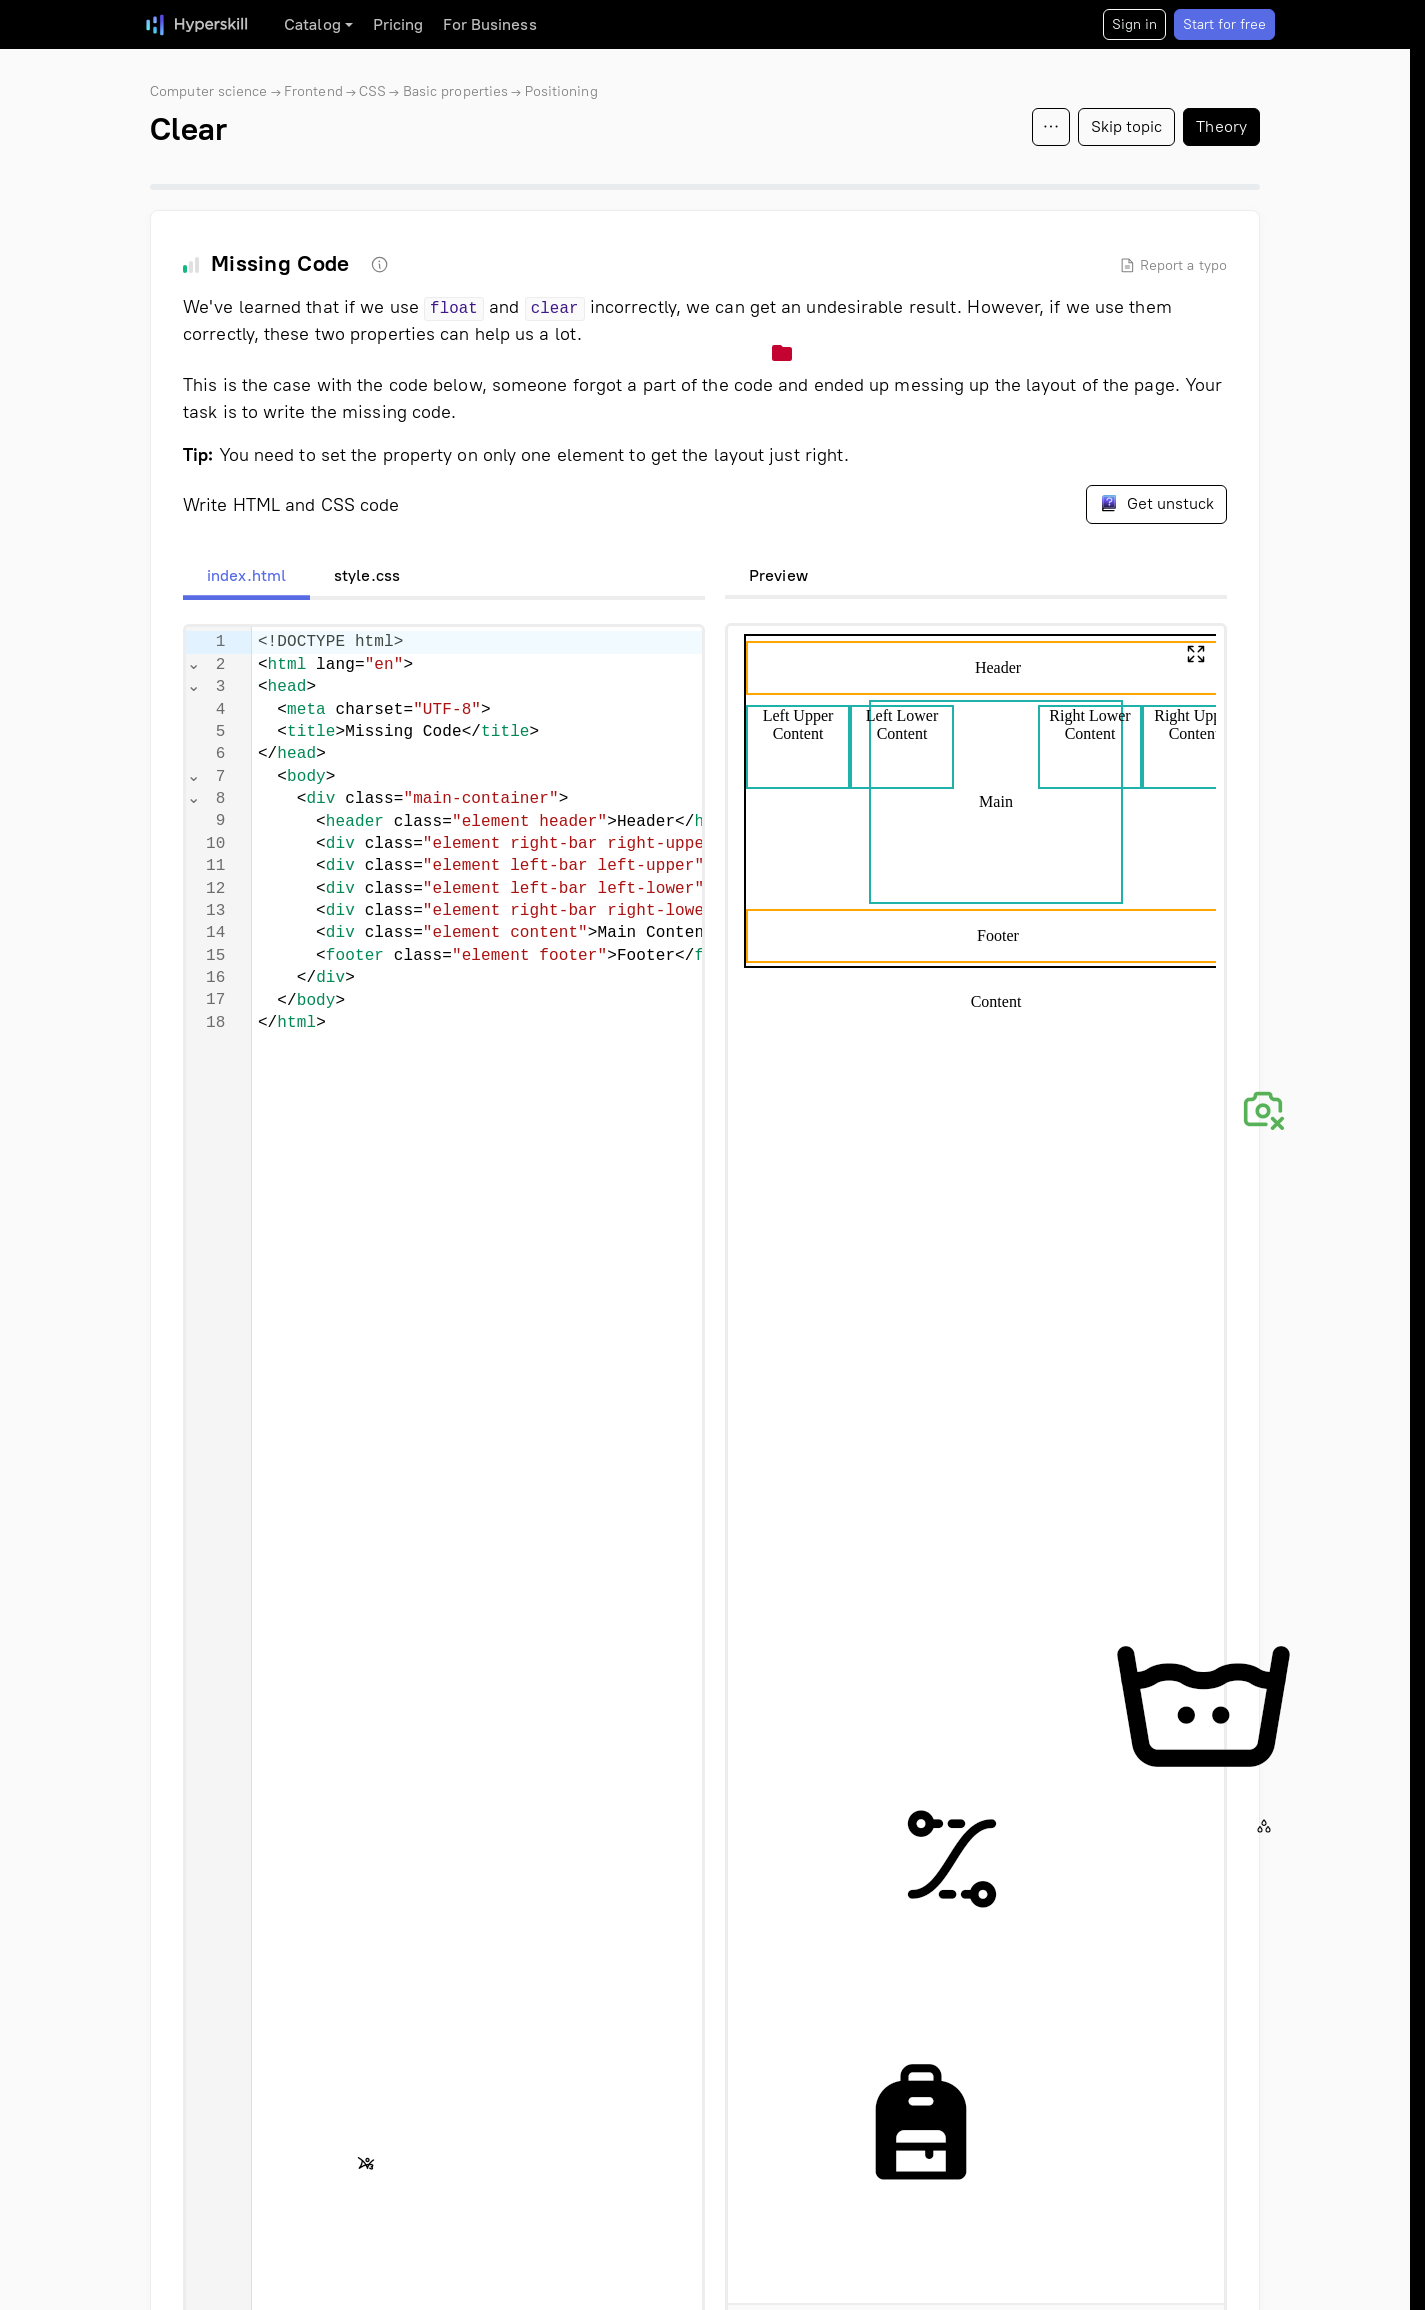 The width and height of the screenshot is (1425, 2310). What do you see at coordinates (1264, 1826) in the screenshot?
I see `adjust humidity settings` at bounding box center [1264, 1826].